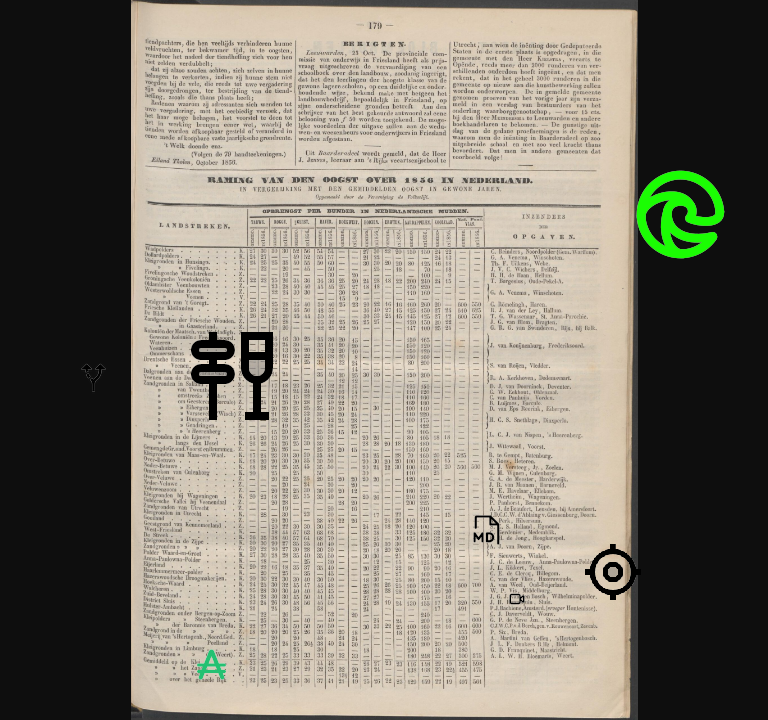  I want to click on open microsoft edge browser, so click(680, 214).